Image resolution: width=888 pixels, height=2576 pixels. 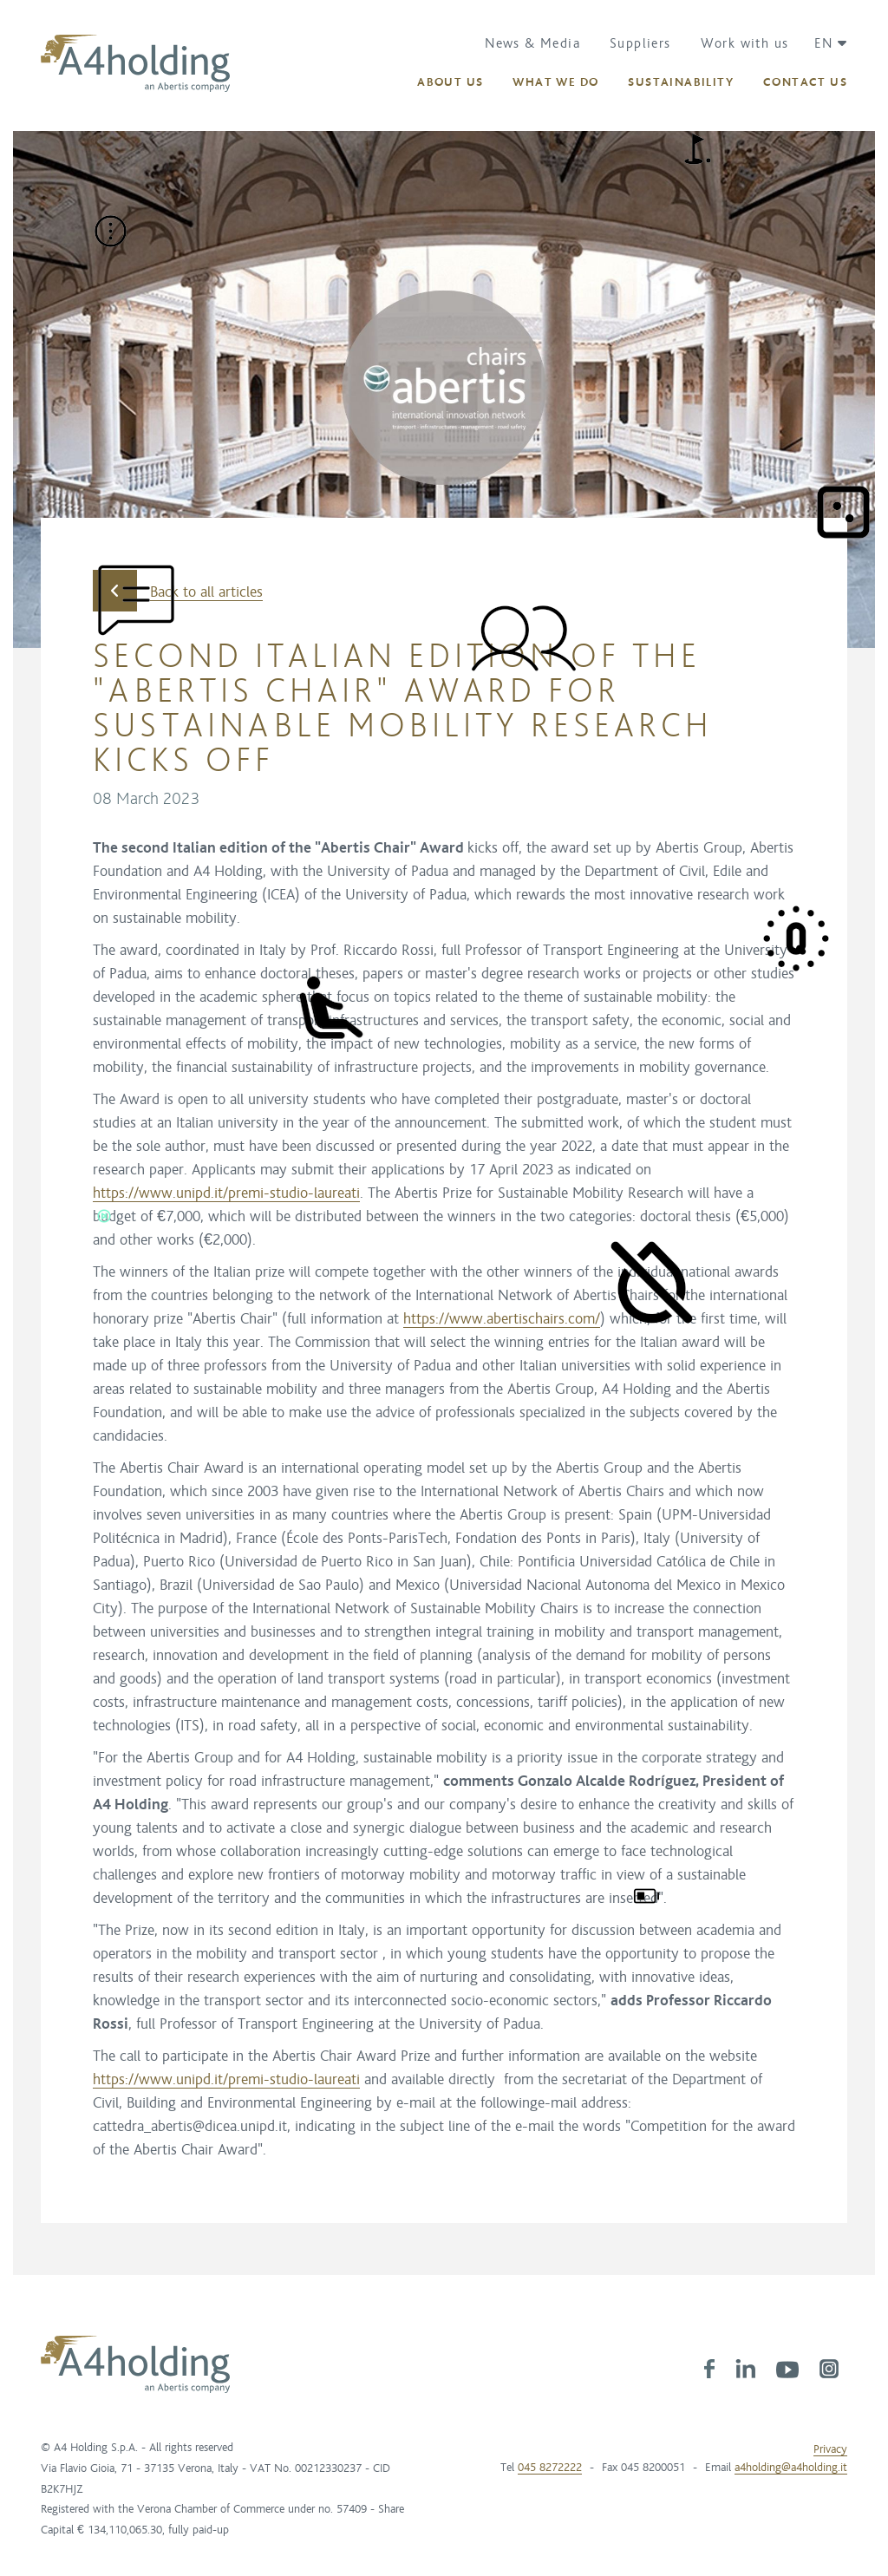 I want to click on disable water or liquid-related features, so click(x=651, y=1282).